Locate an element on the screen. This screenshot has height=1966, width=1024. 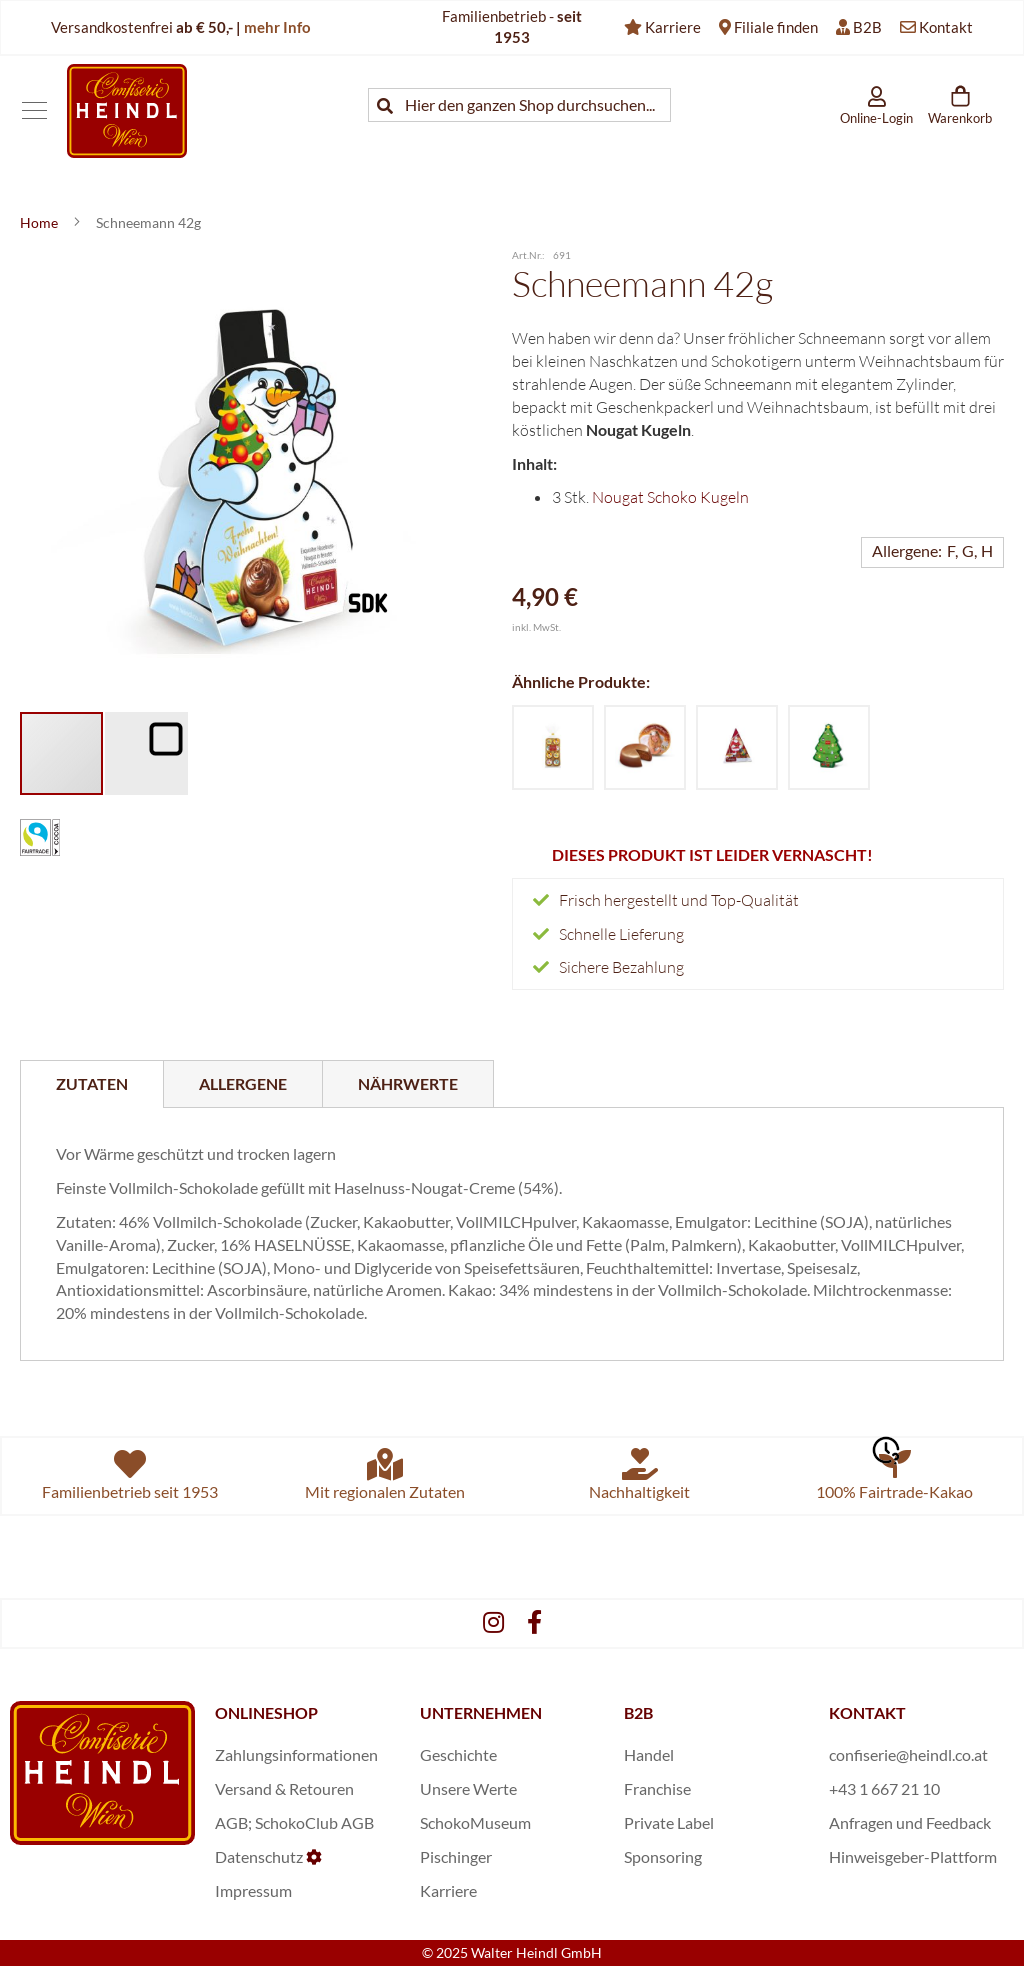
unknown or unconfirmed time is located at coordinates (886, 1450).